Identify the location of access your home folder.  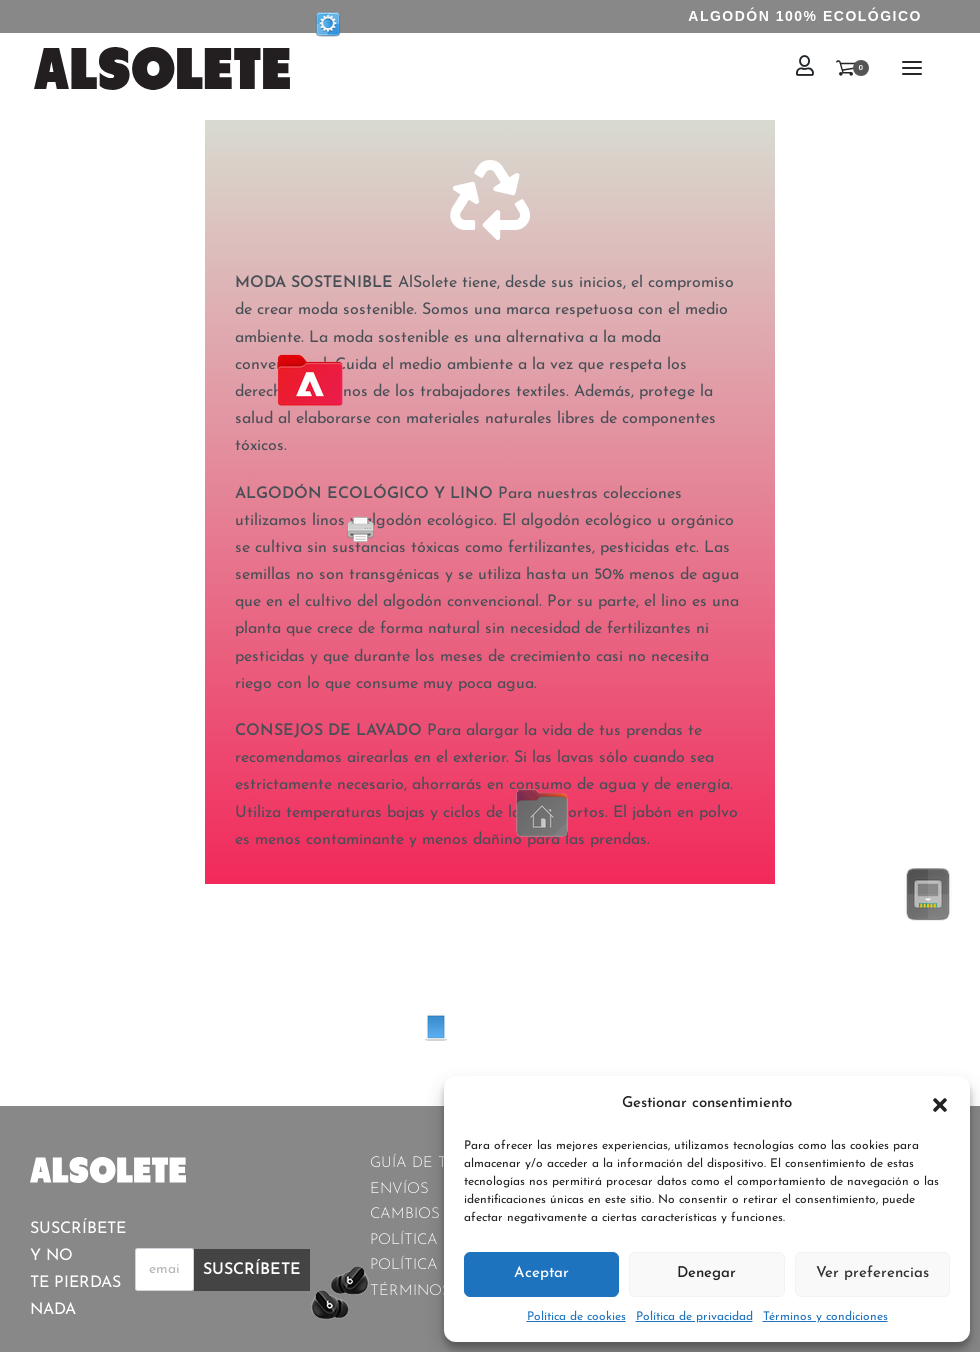
(542, 813).